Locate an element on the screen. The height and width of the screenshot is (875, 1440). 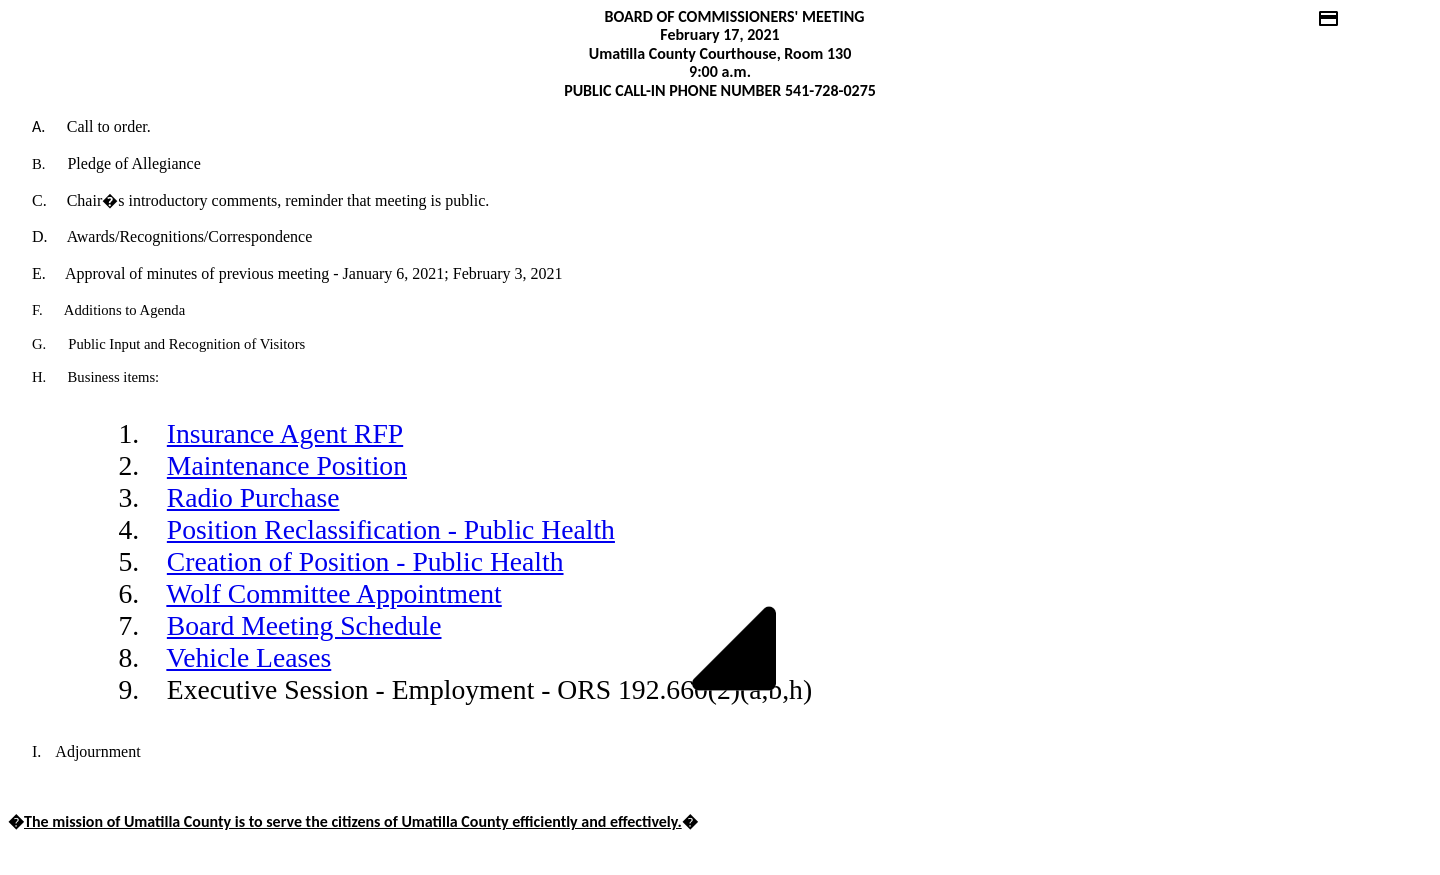
access payment methods is located at coordinates (1328, 18).